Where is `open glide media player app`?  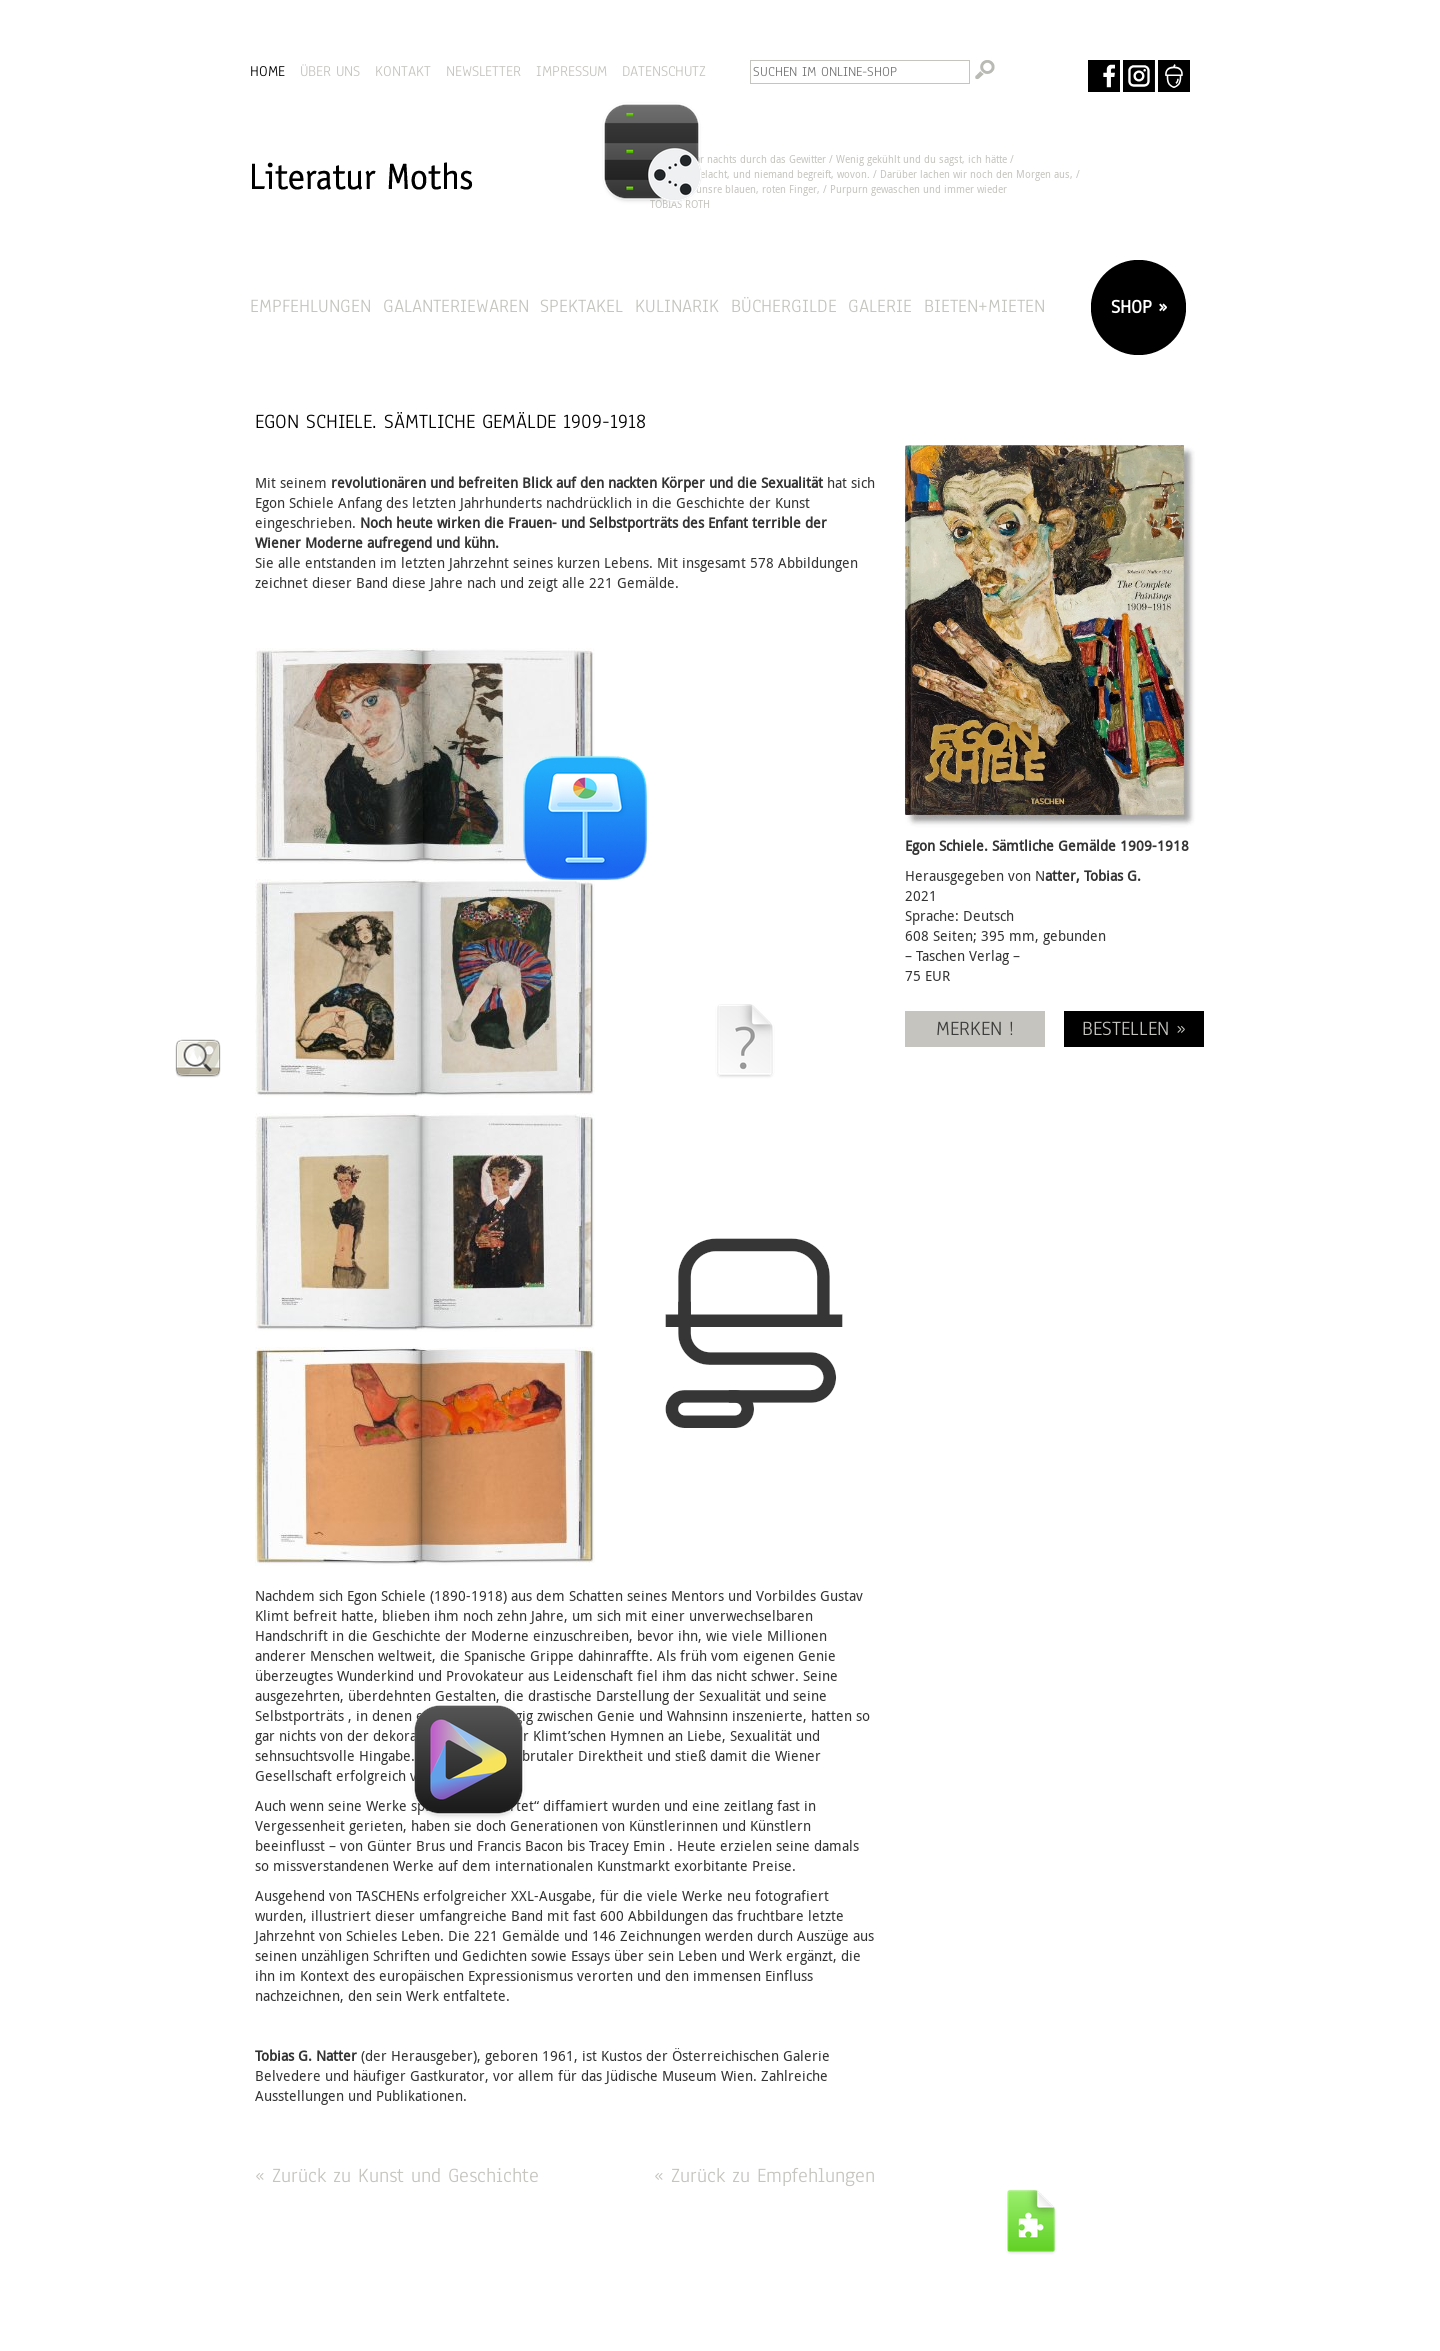 open glide media player app is located at coordinates (468, 1759).